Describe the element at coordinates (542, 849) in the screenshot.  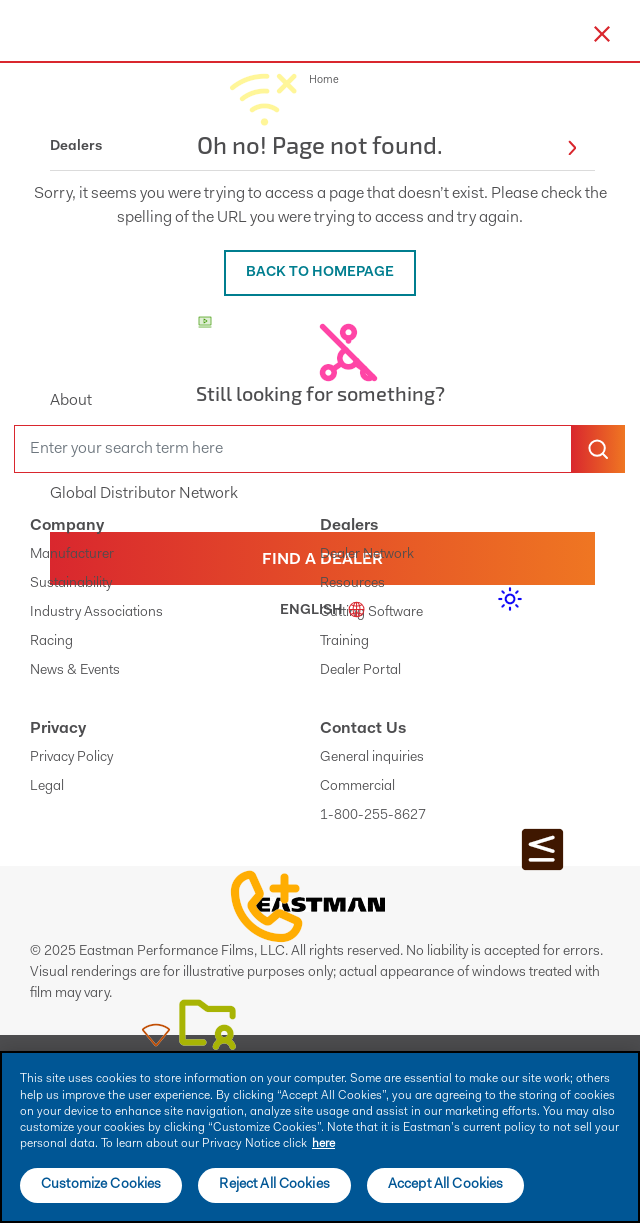
I see `less than or equal to comparison operator` at that location.